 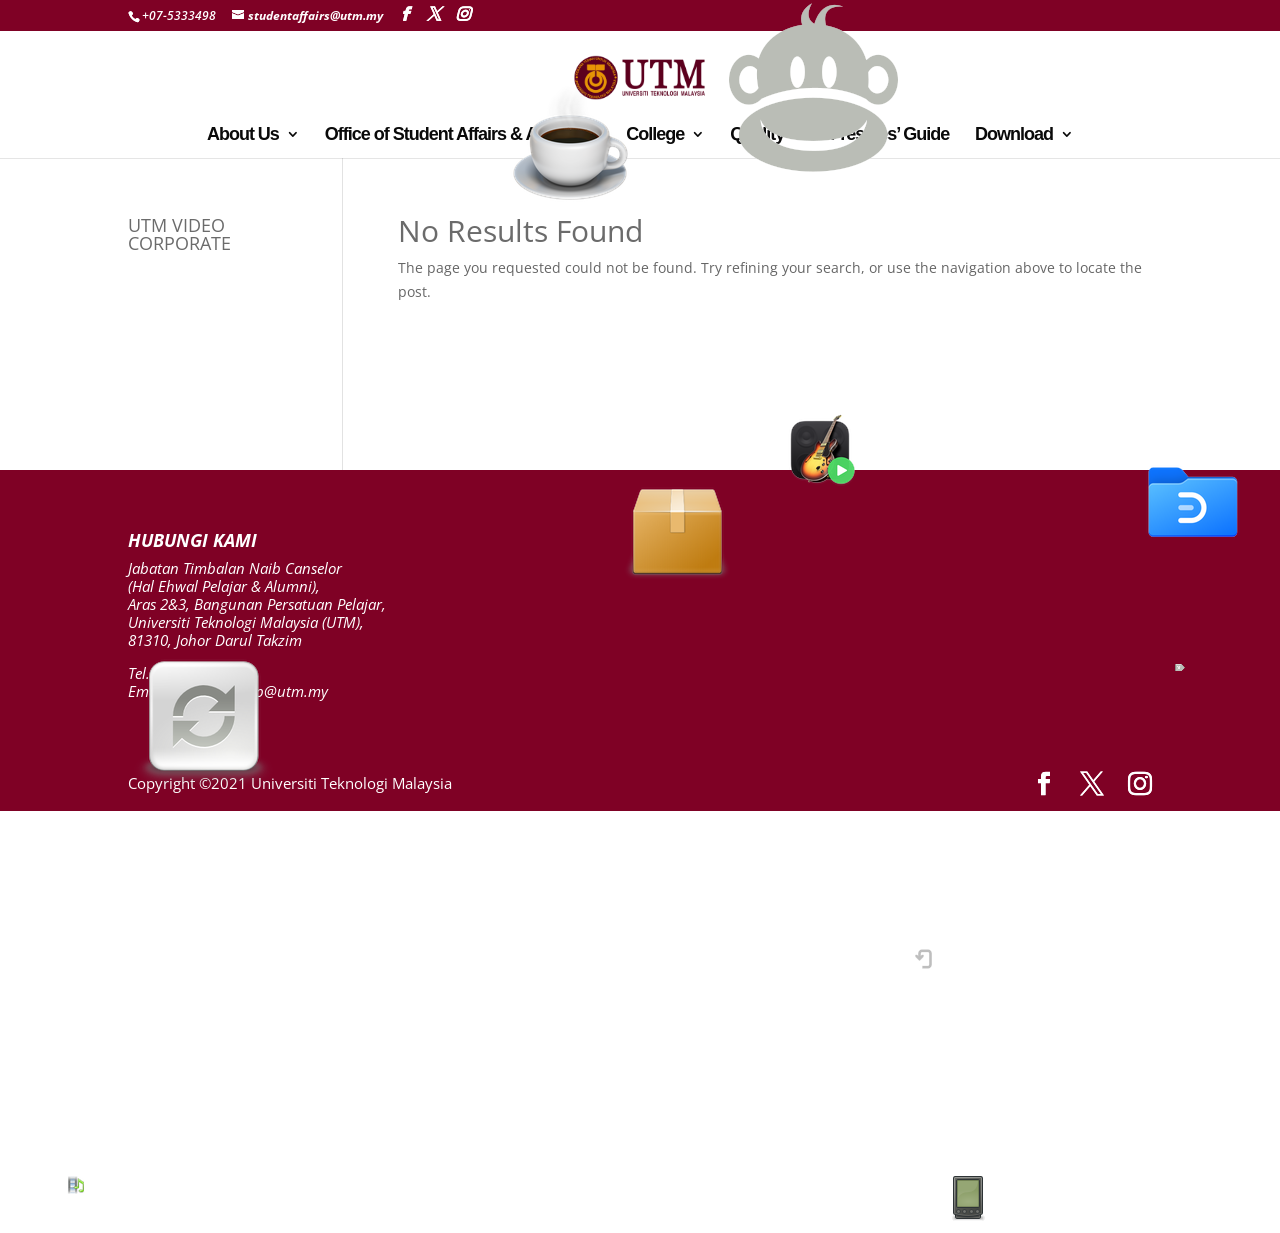 I want to click on access PDA or handheld device settings, so click(x=968, y=1198).